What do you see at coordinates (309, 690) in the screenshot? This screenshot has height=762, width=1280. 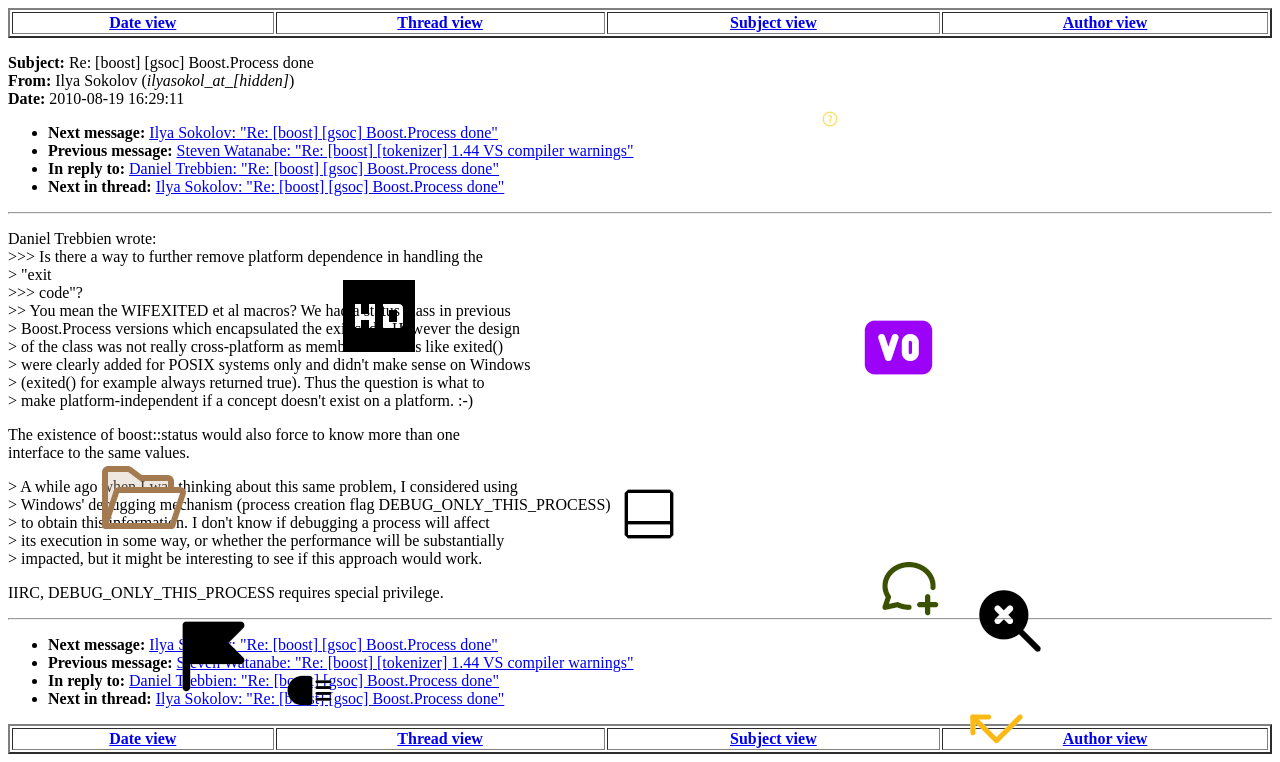 I see `toggle vehicle headlights on/off` at bounding box center [309, 690].